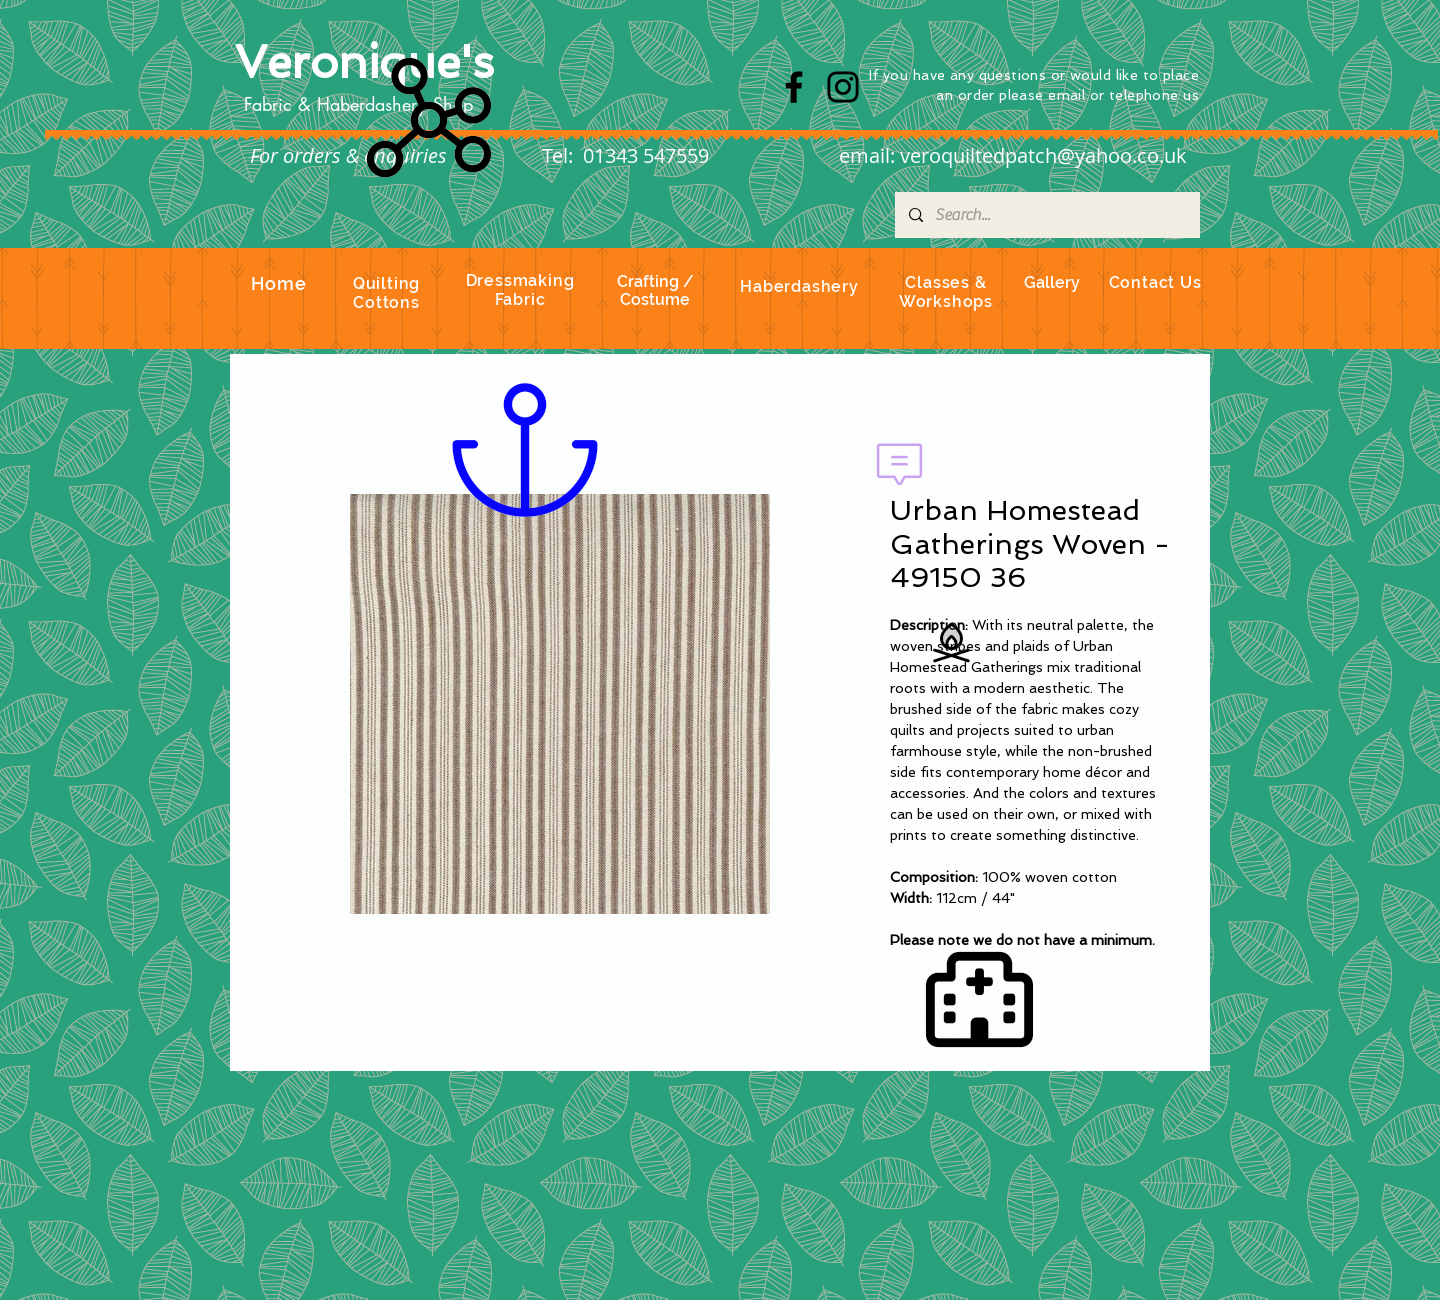 This screenshot has width=1440, height=1300. I want to click on find nearby hospitals or medical facilities, so click(979, 999).